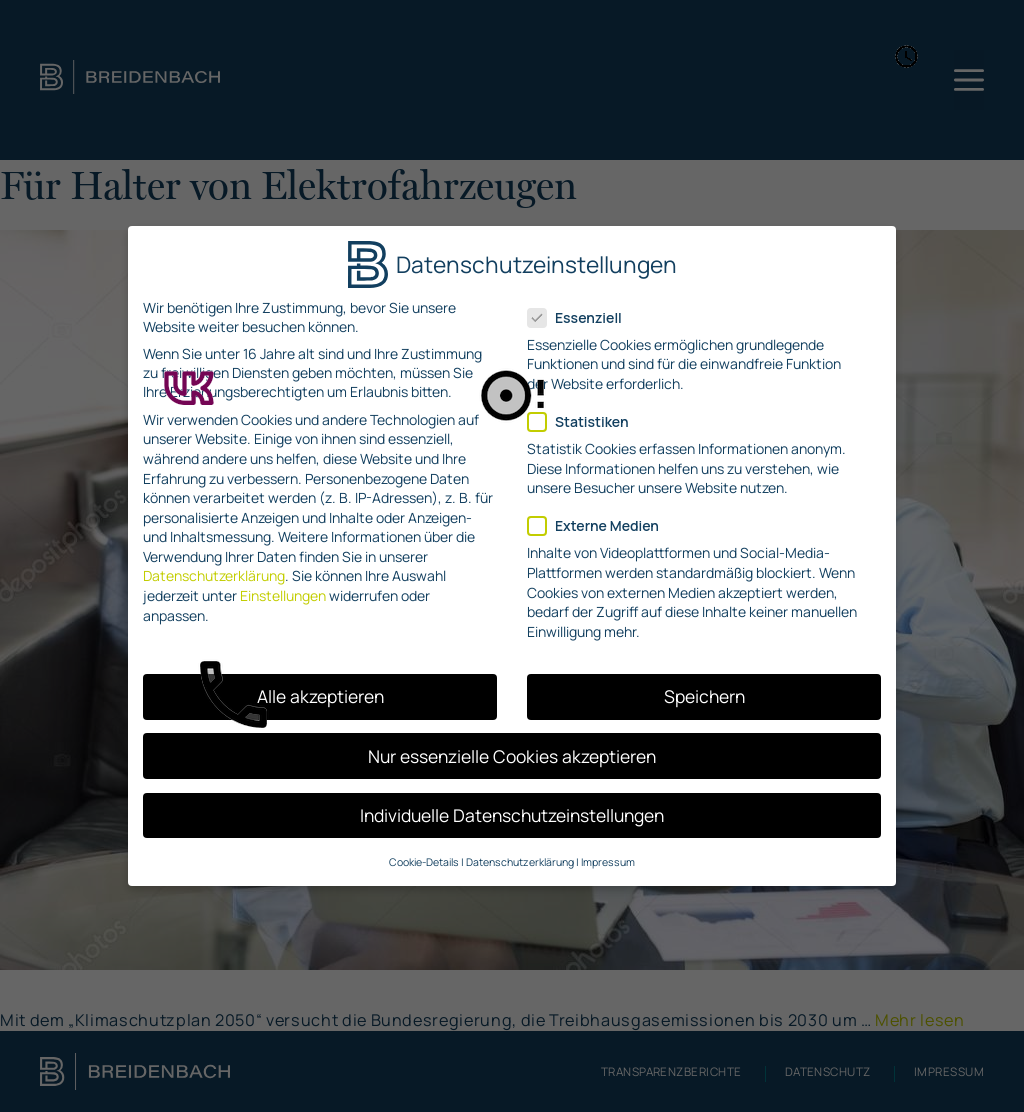  What do you see at coordinates (233, 694) in the screenshot?
I see `make a phone call` at bounding box center [233, 694].